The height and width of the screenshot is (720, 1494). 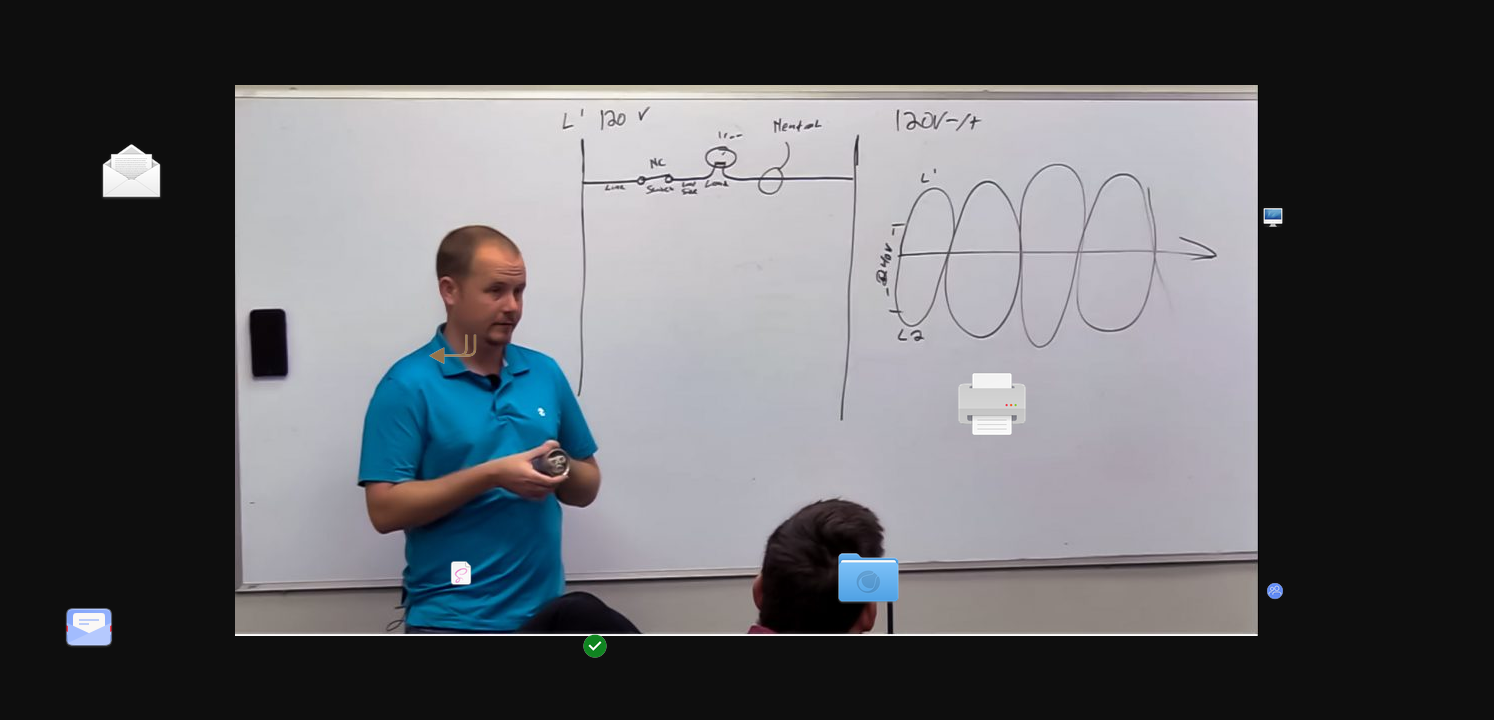 What do you see at coordinates (89, 627) in the screenshot?
I see `open email application` at bounding box center [89, 627].